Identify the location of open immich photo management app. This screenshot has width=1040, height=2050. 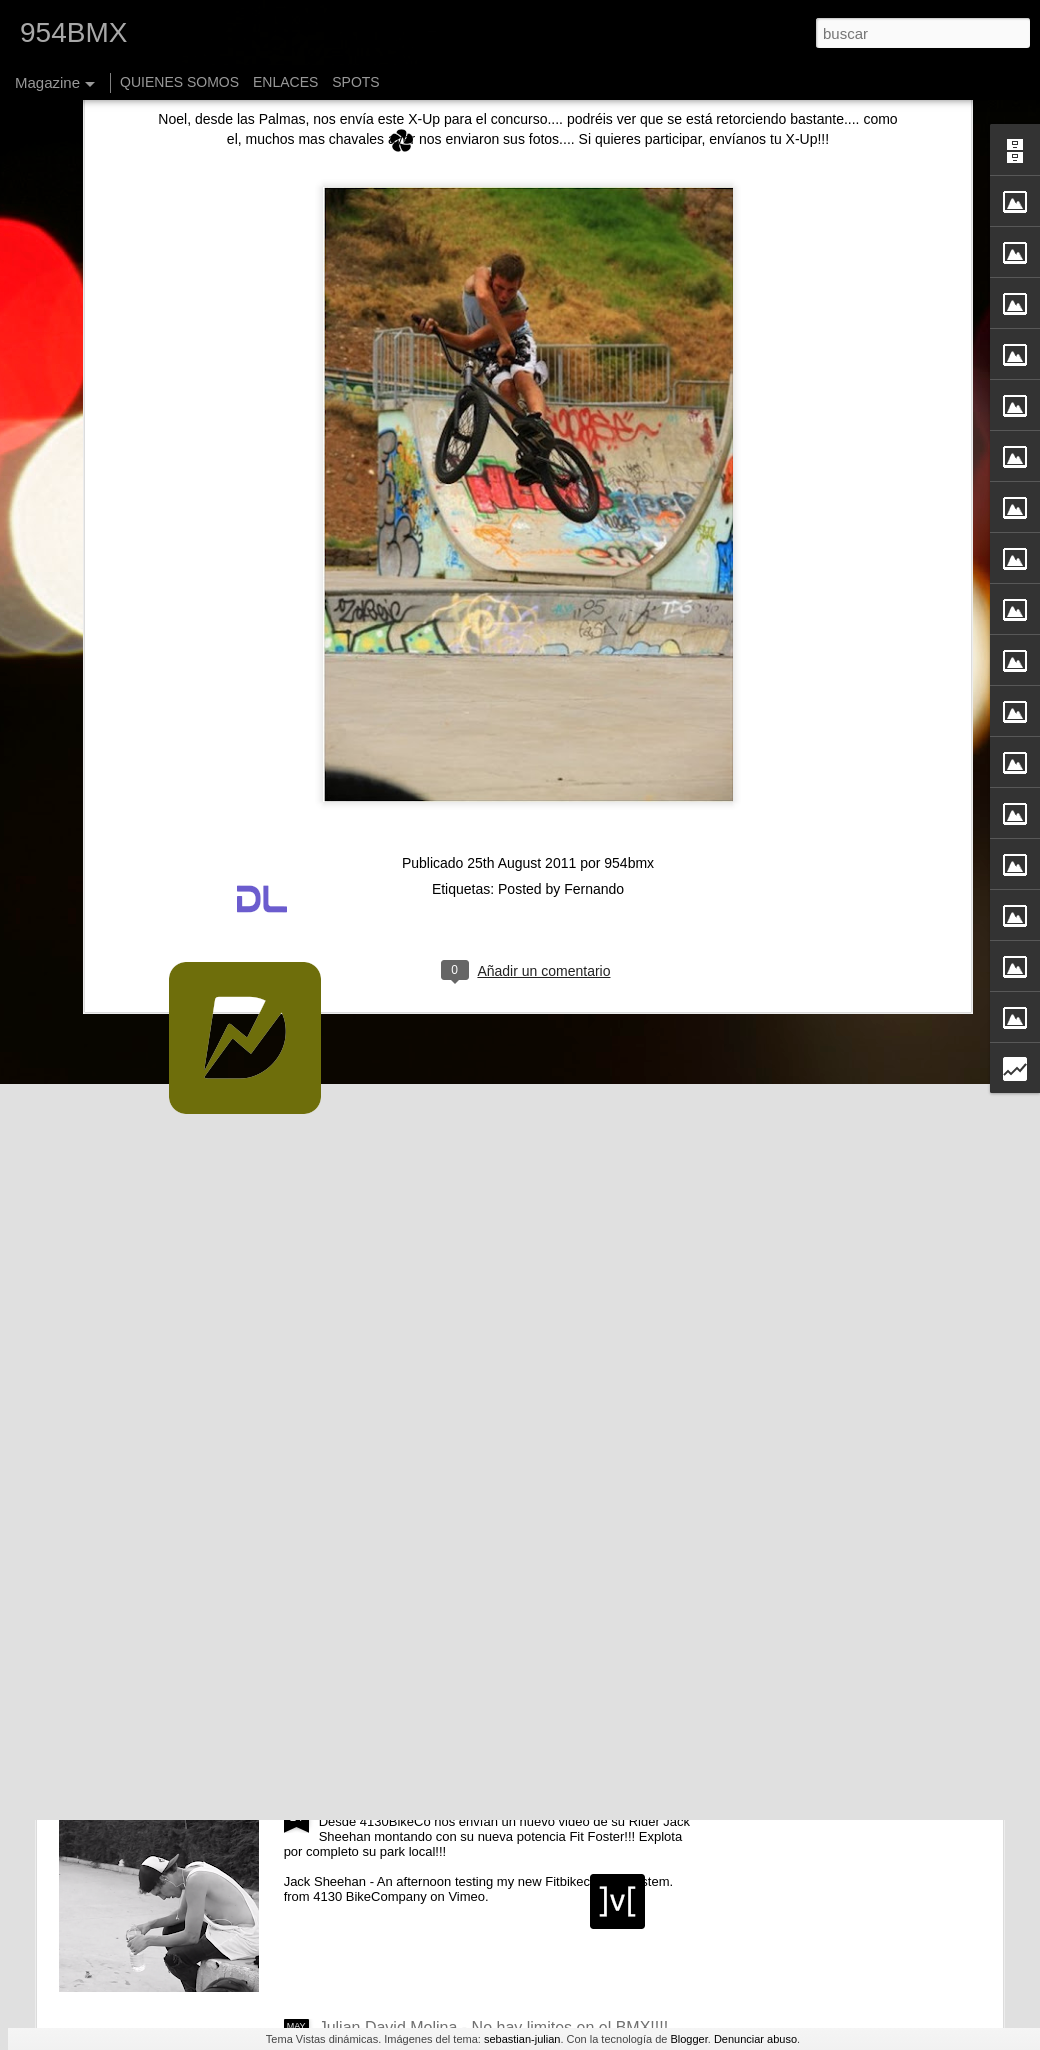
(401, 140).